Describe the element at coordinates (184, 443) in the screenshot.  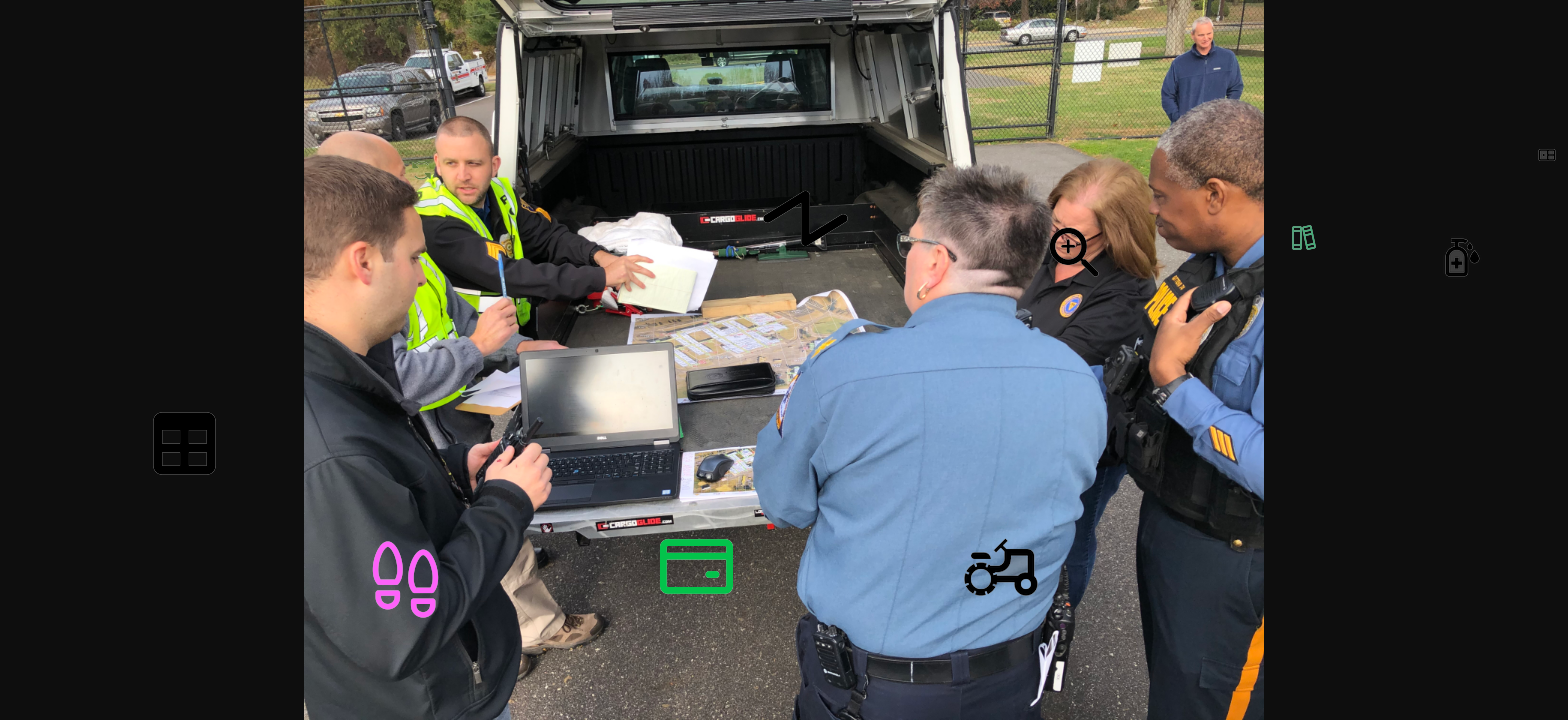
I see `view data in table format` at that location.